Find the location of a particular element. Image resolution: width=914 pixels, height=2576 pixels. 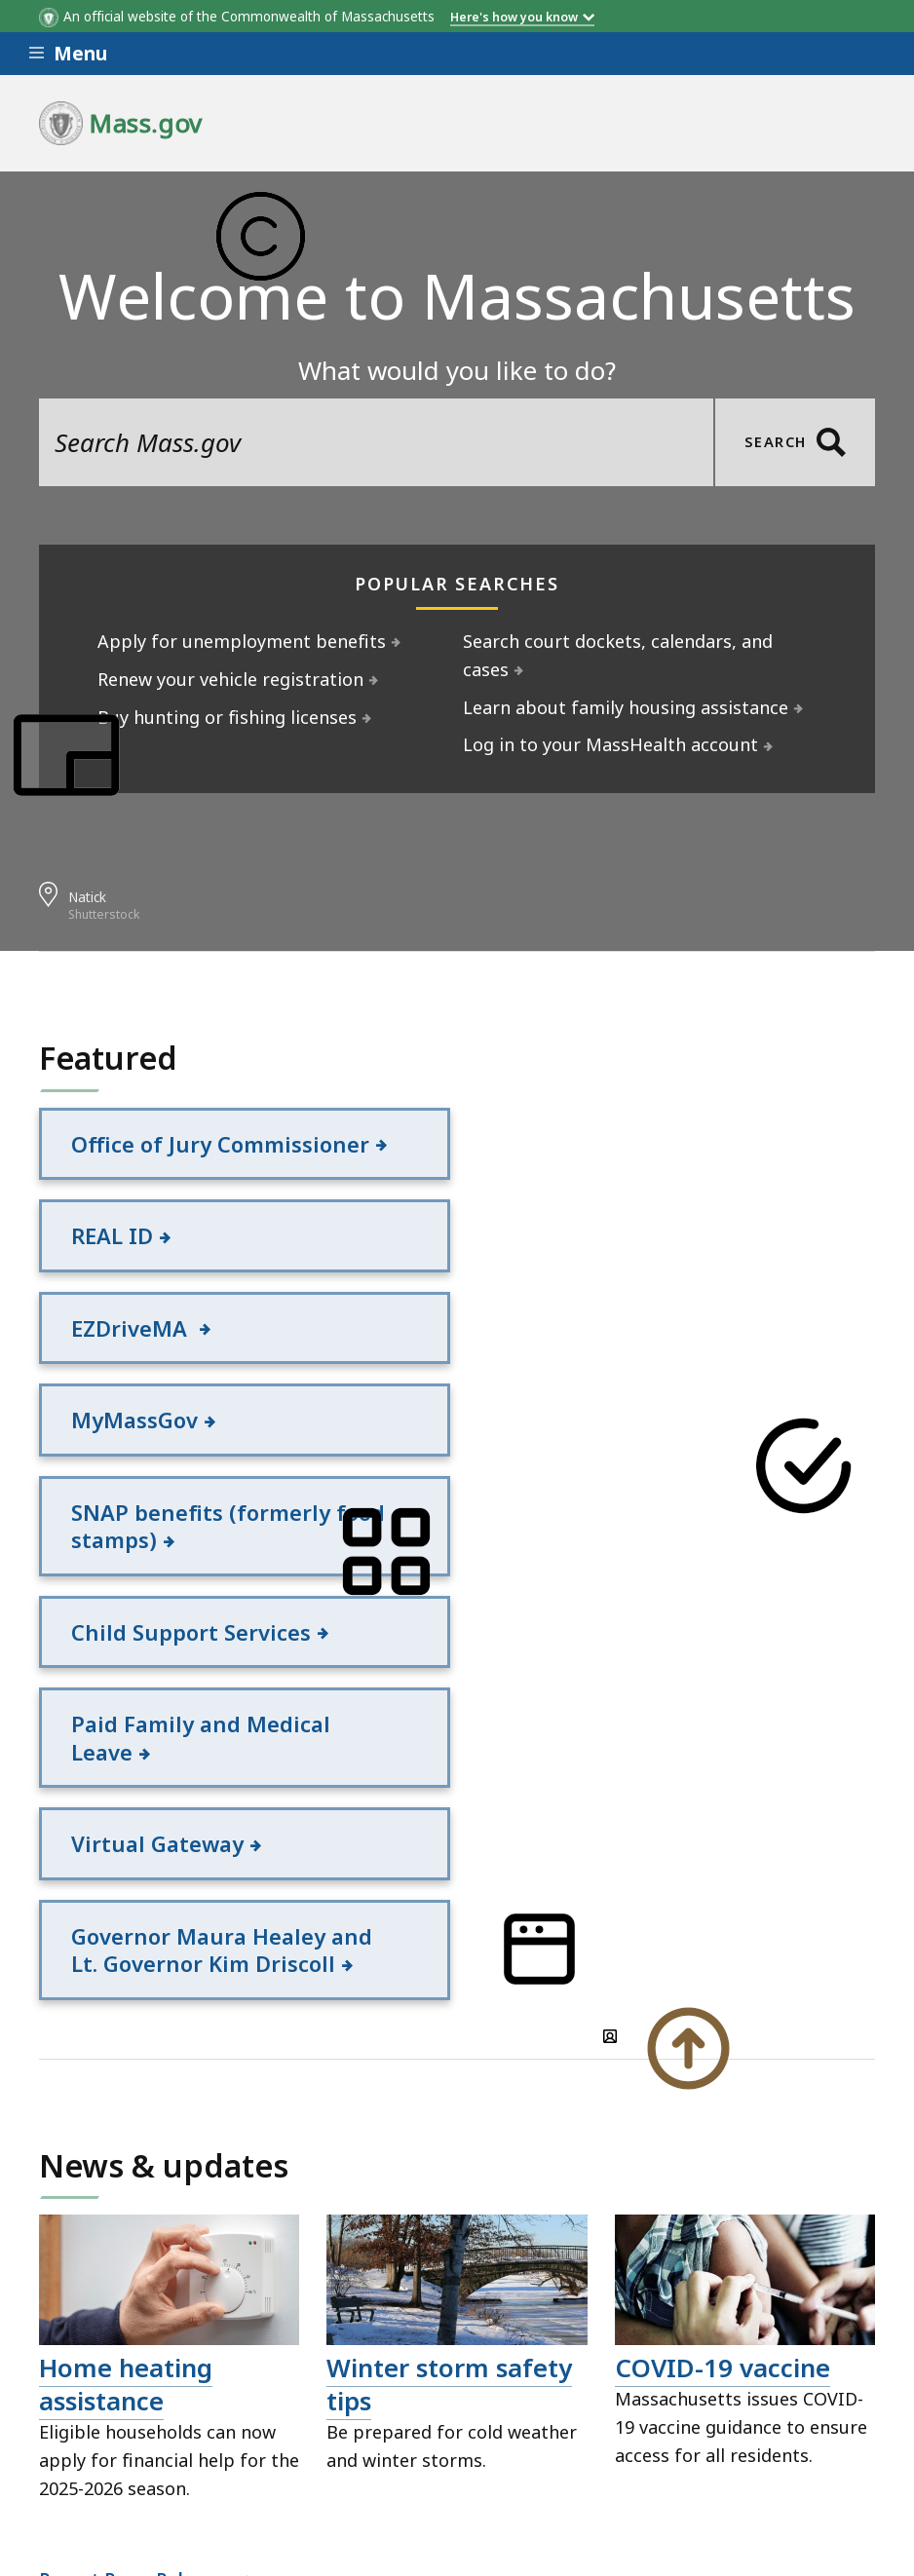

view items in grid layout is located at coordinates (386, 1551).